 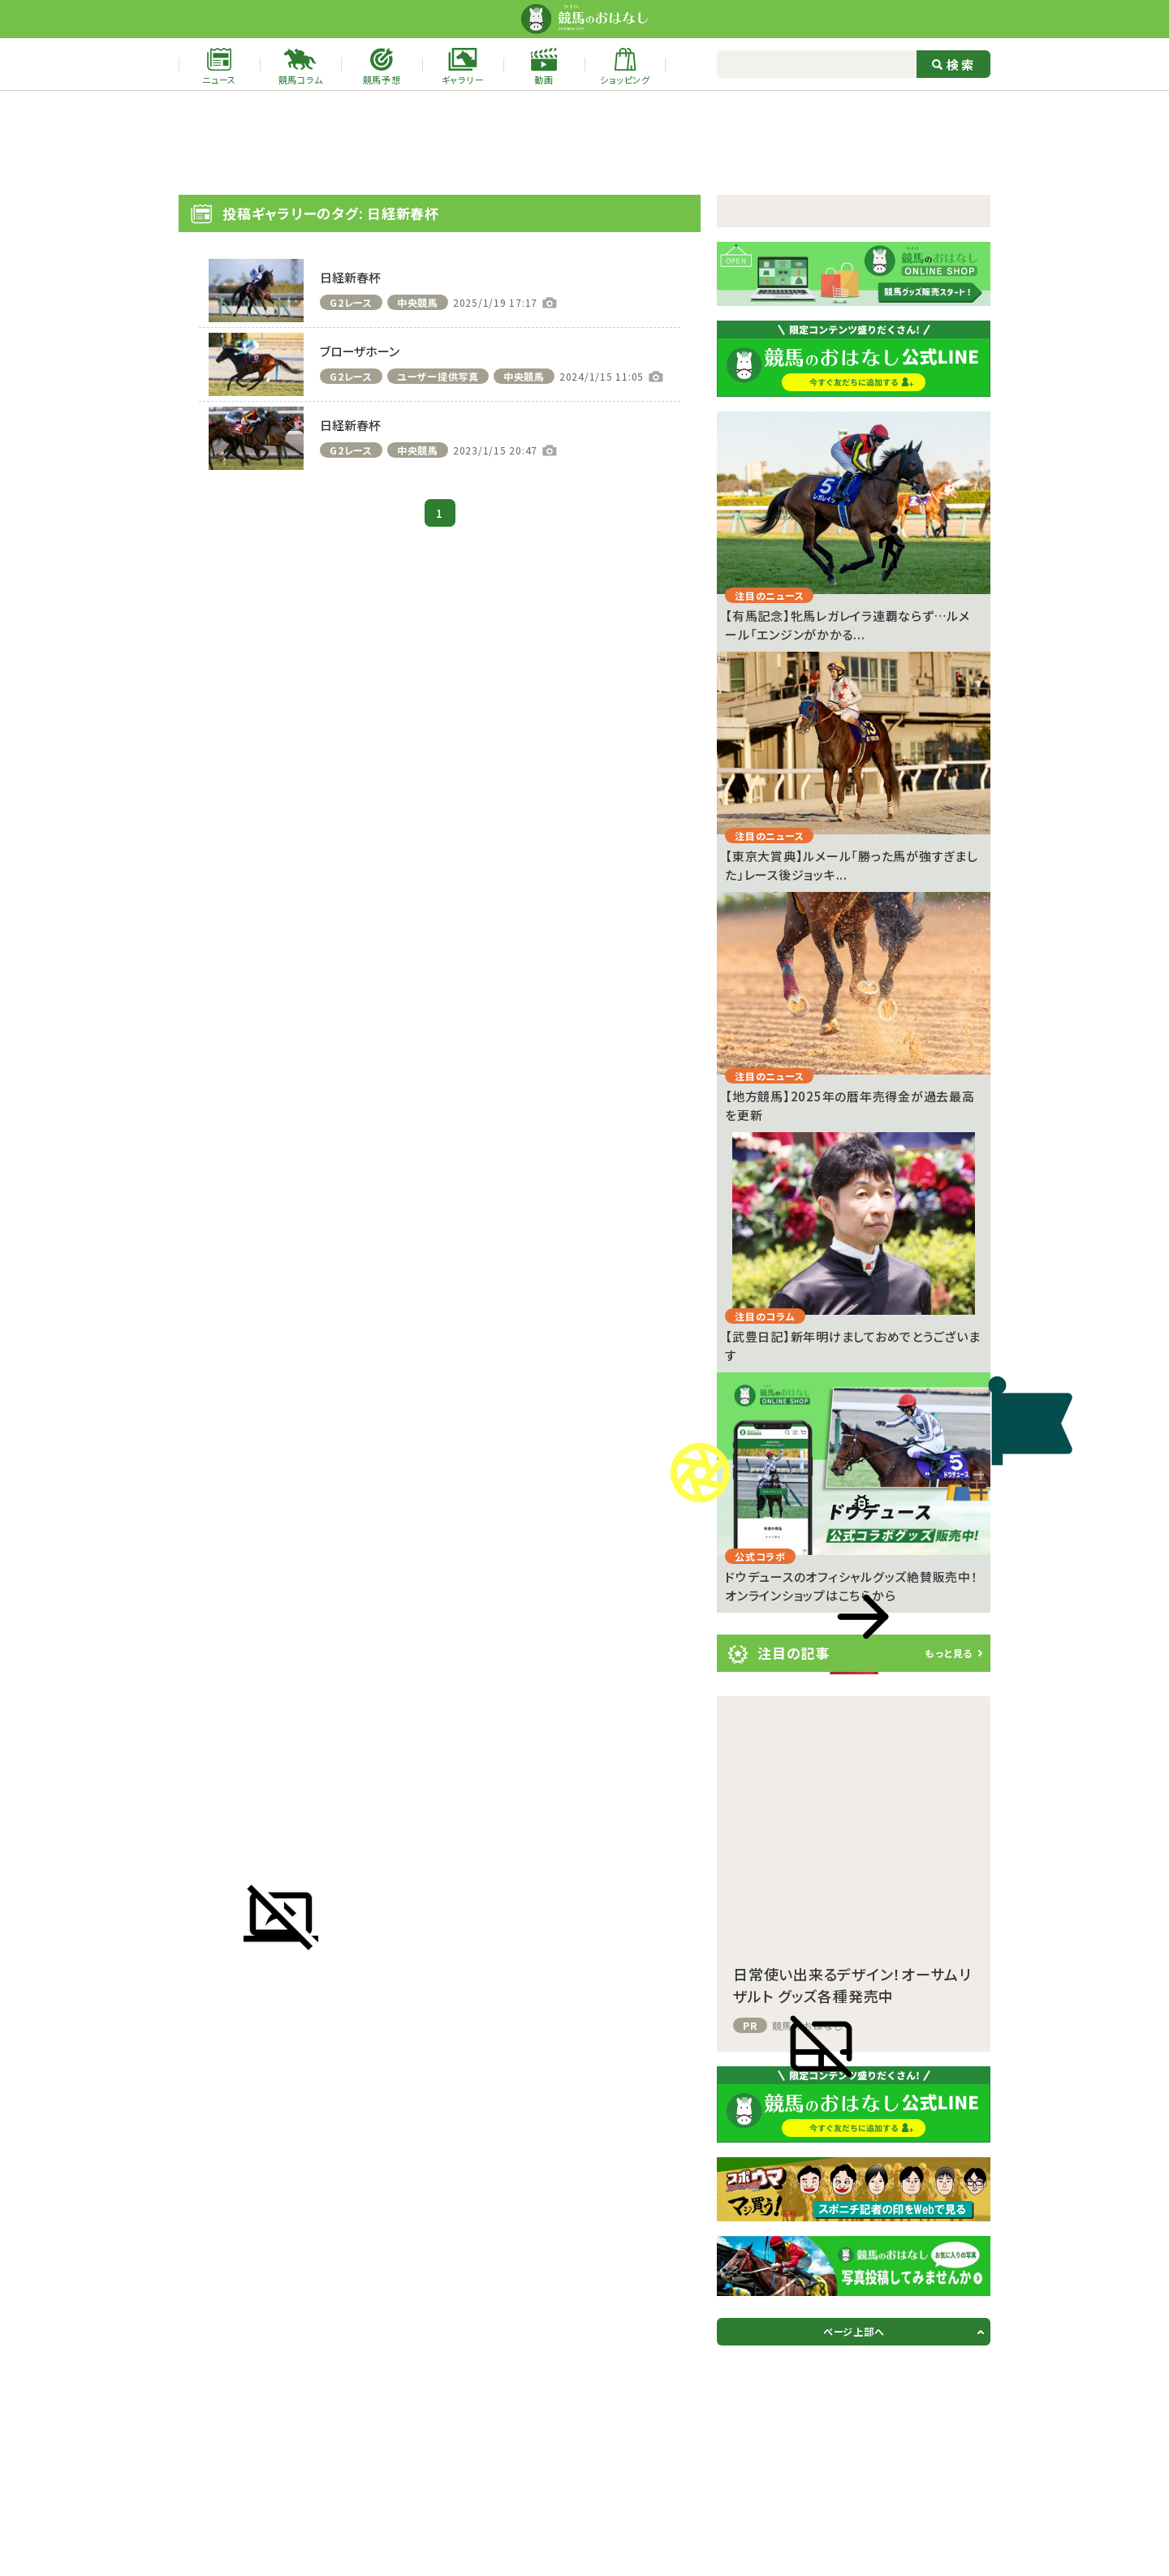 What do you see at coordinates (891, 546) in the screenshot?
I see `get walking directions` at bounding box center [891, 546].